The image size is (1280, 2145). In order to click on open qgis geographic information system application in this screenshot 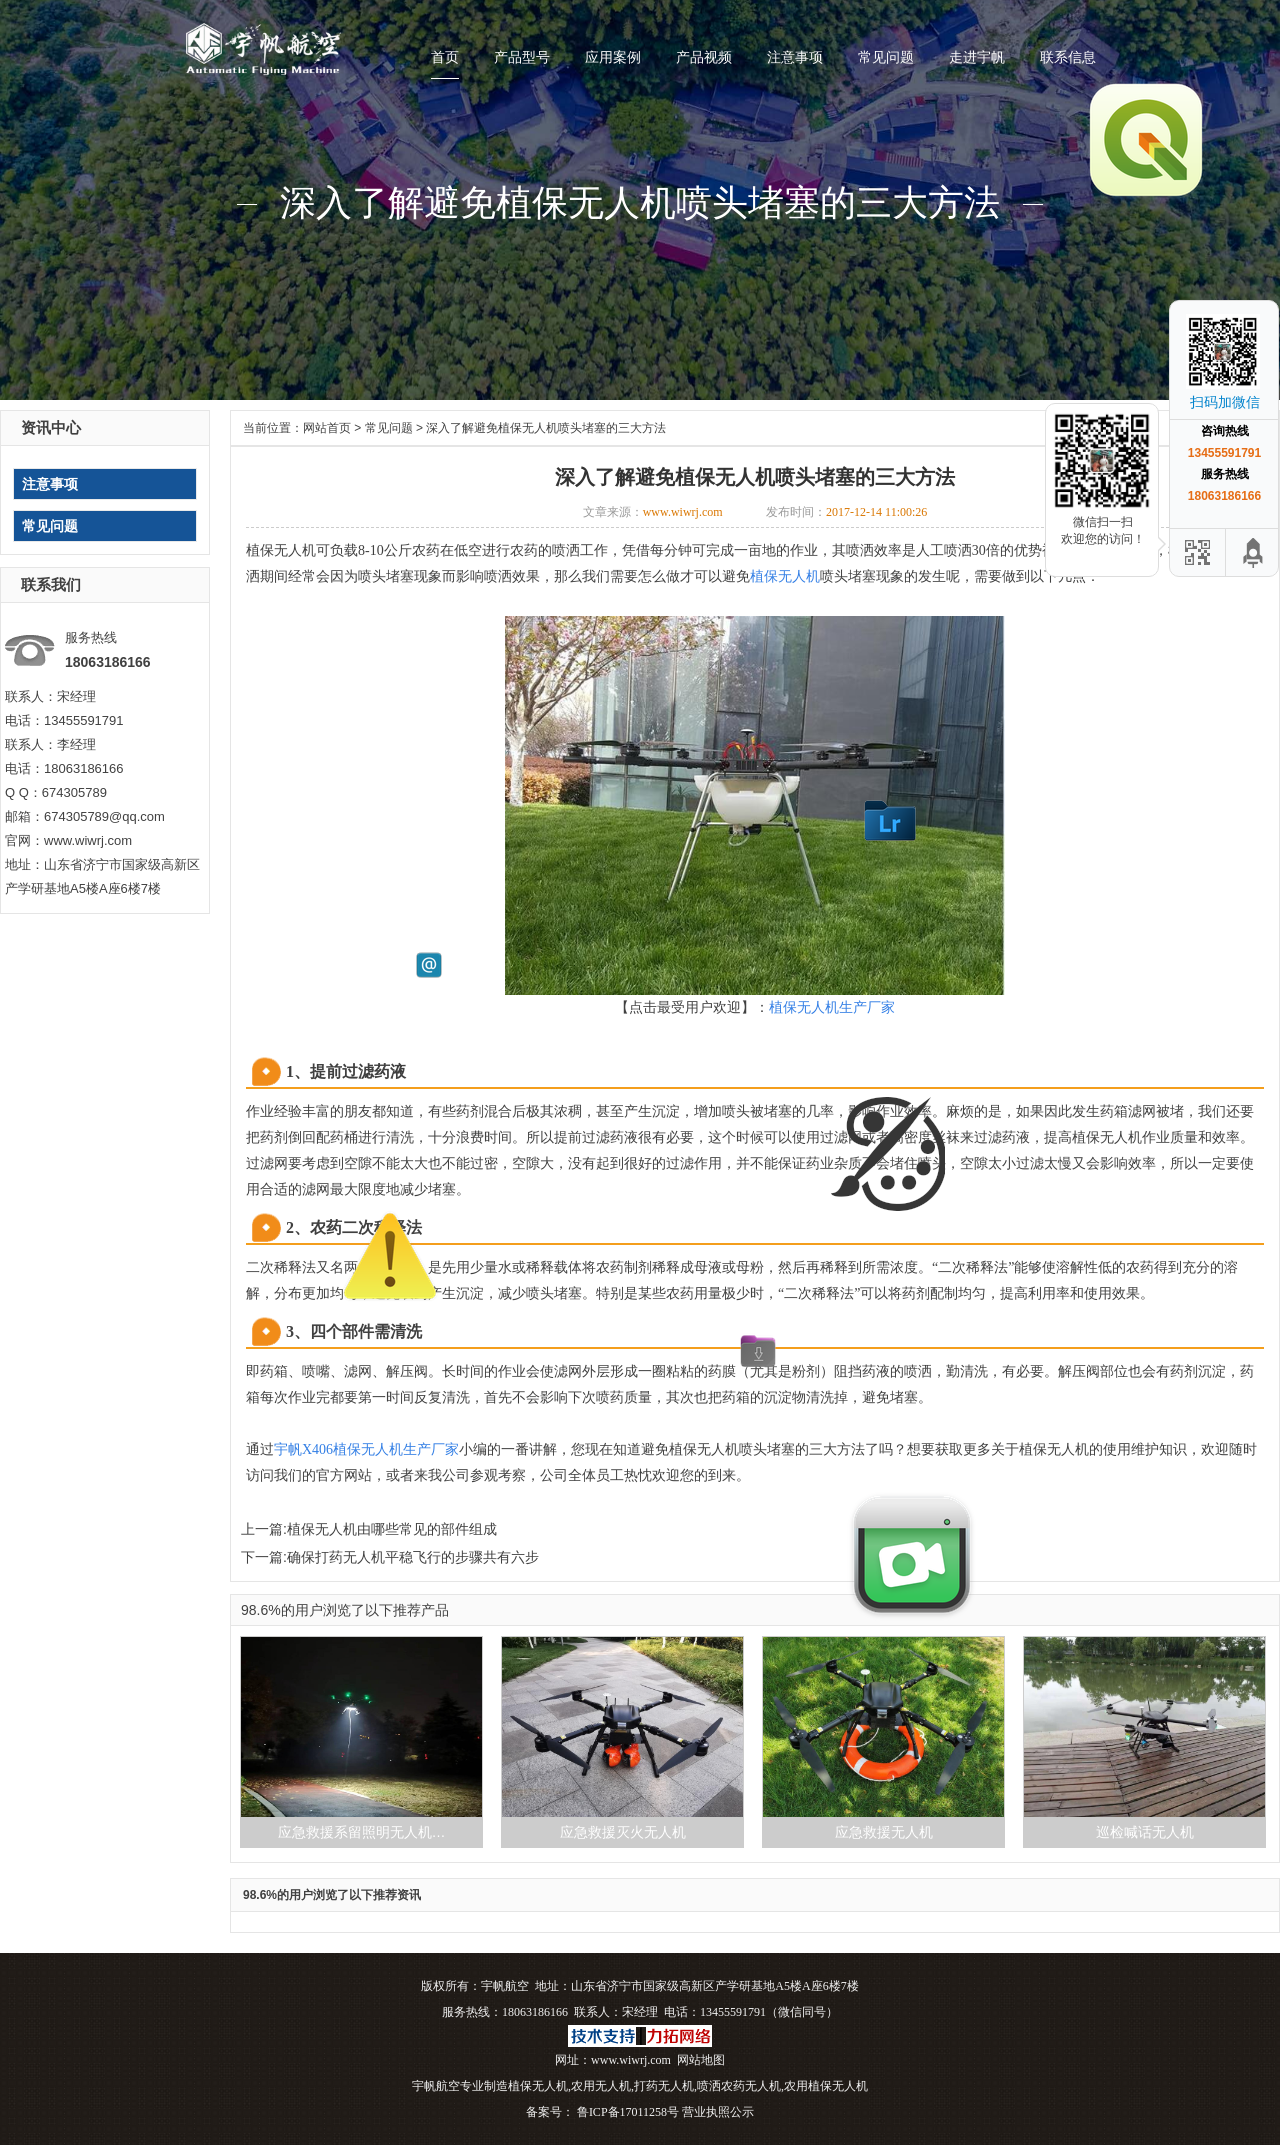, I will do `click(1146, 140)`.